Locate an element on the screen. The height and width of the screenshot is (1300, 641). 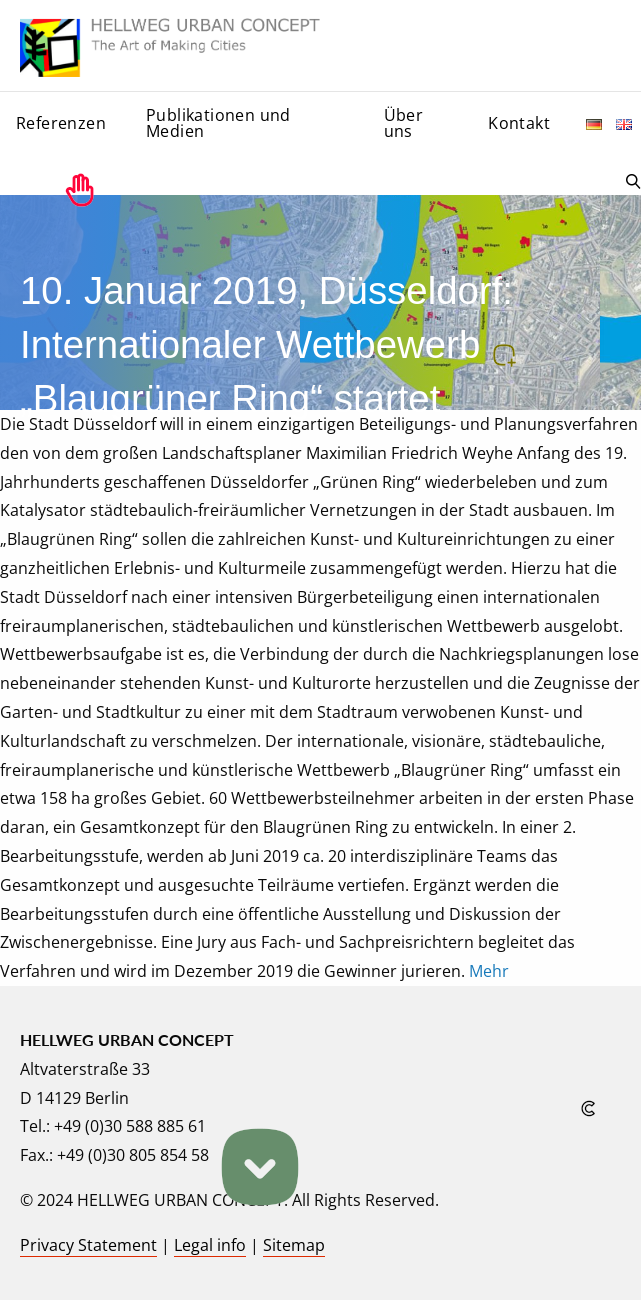
three-finger gesture control is located at coordinates (80, 190).